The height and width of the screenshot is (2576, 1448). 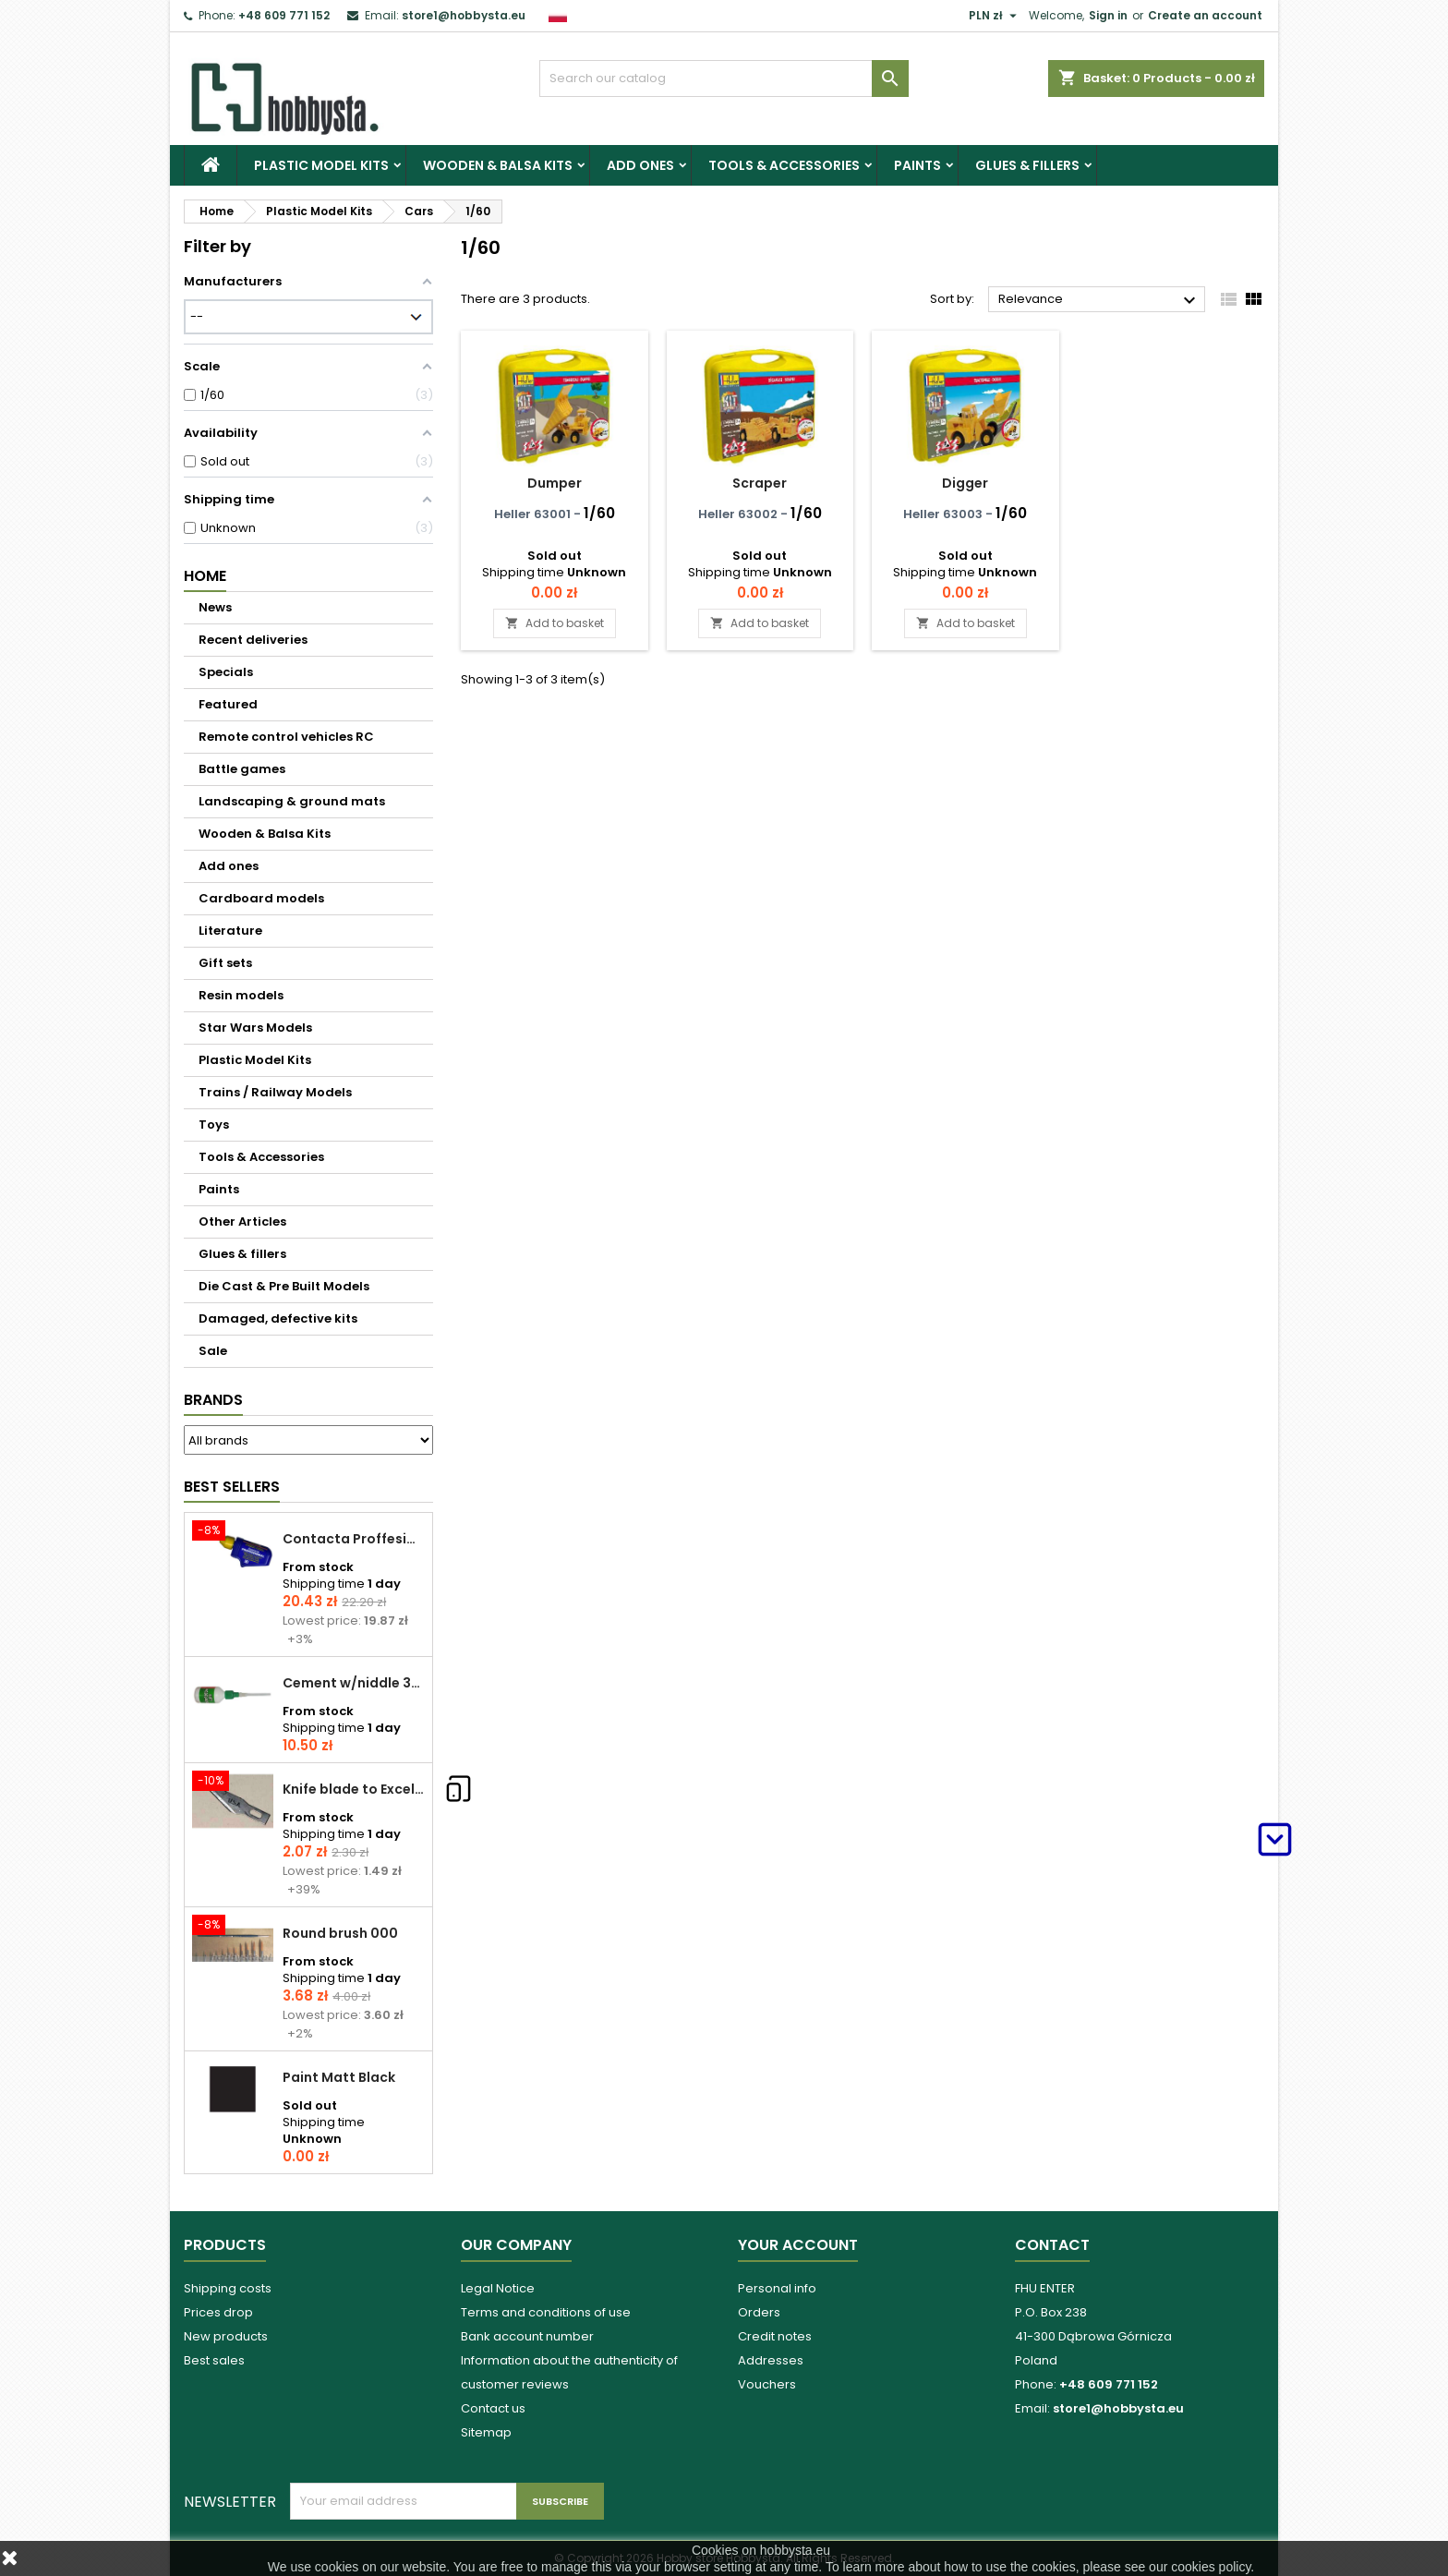 I want to click on switch between tablet and mobile view, so click(x=458, y=1788).